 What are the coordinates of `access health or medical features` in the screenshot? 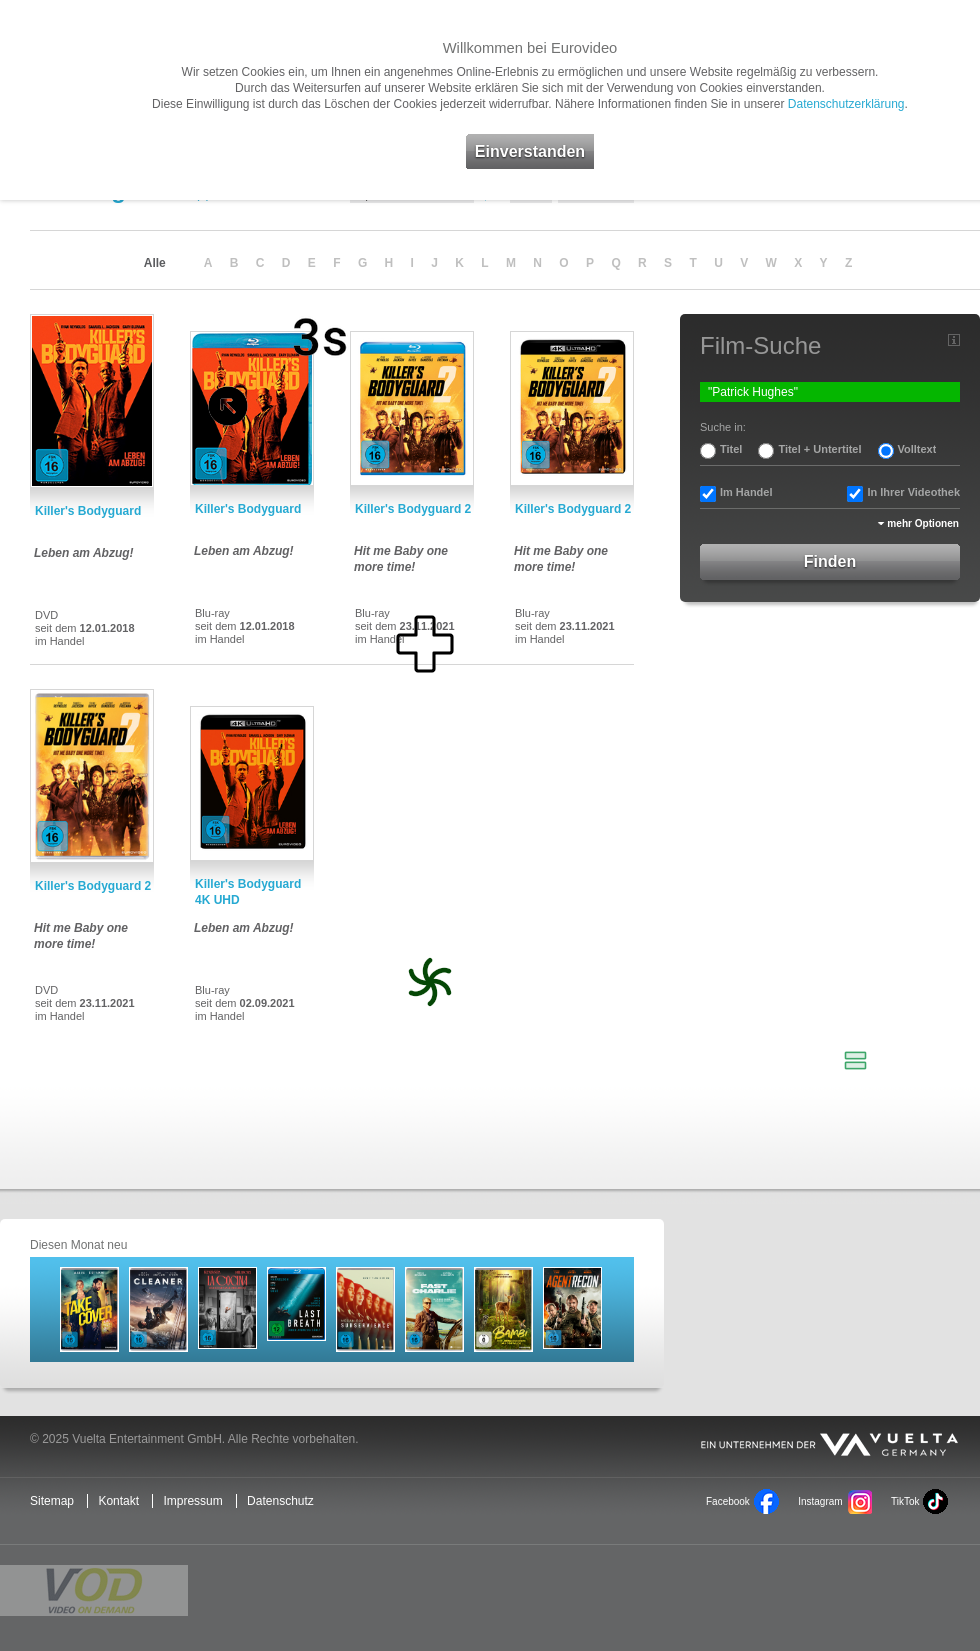 It's located at (425, 644).